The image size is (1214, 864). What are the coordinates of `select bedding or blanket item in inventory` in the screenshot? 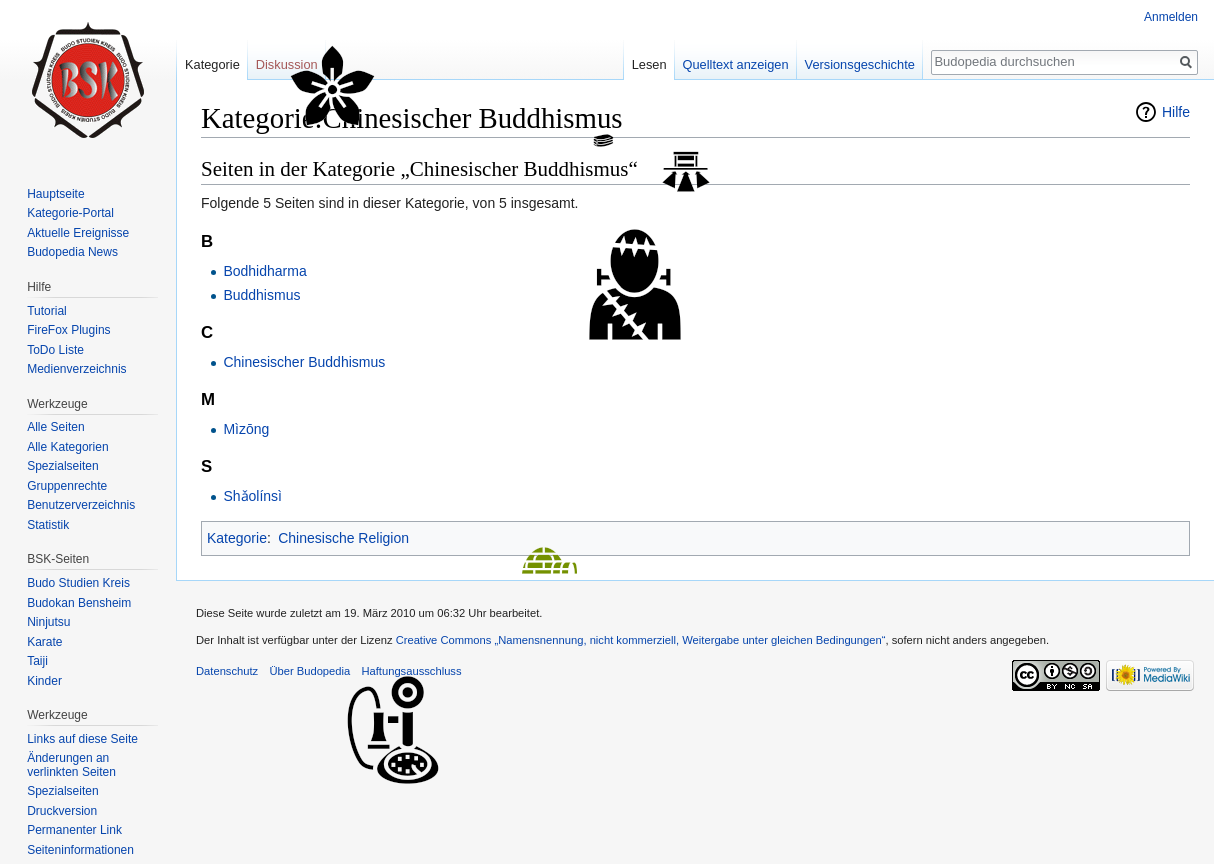 It's located at (603, 140).